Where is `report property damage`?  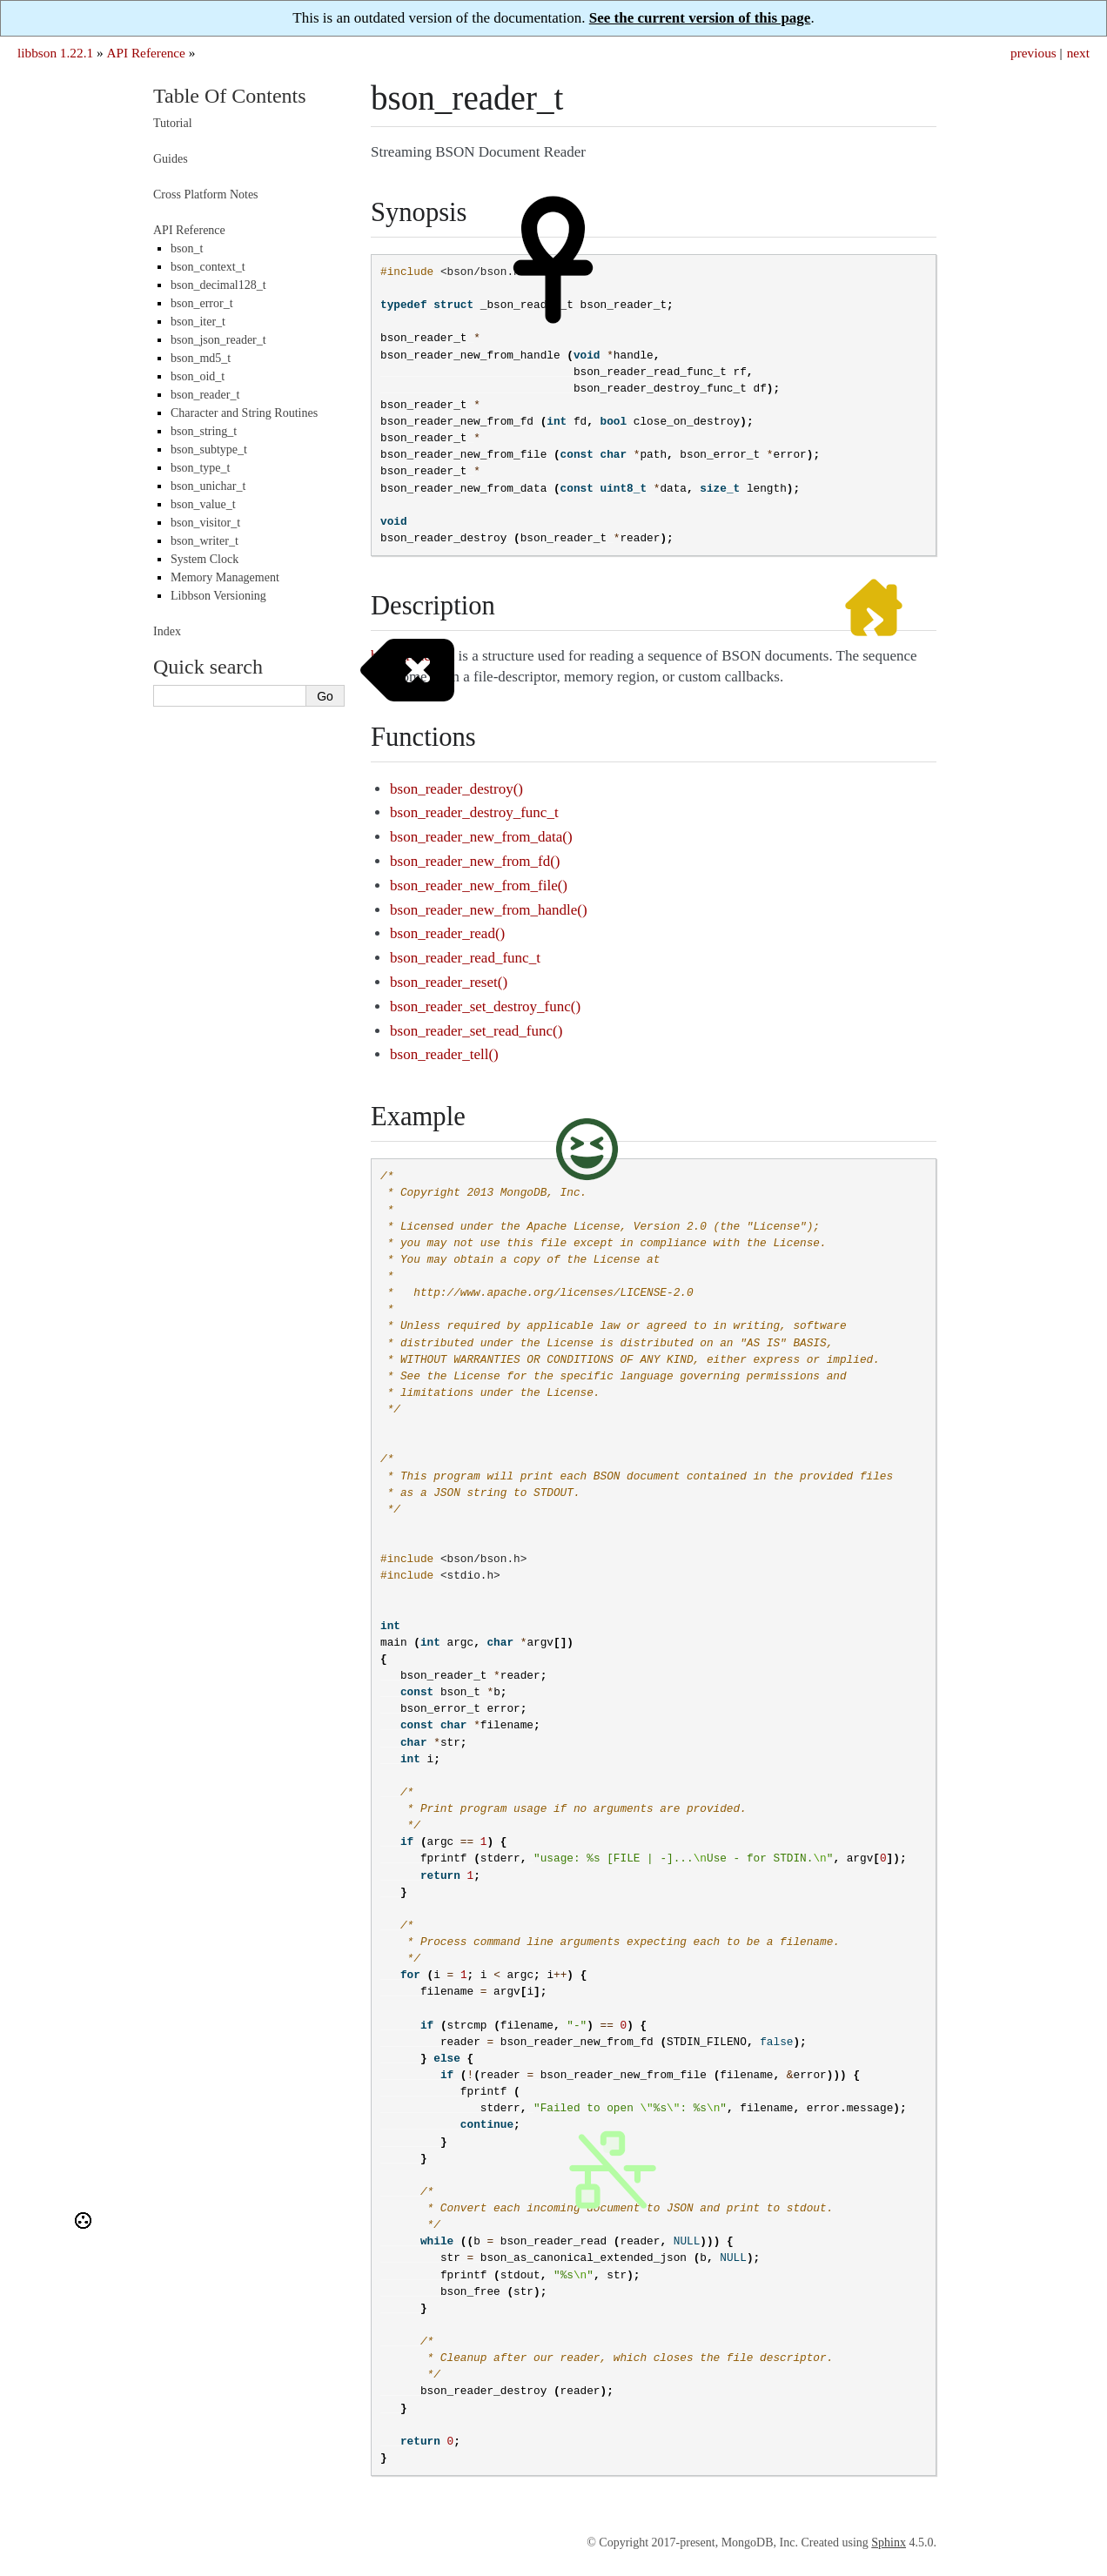
report property damage is located at coordinates (874, 607).